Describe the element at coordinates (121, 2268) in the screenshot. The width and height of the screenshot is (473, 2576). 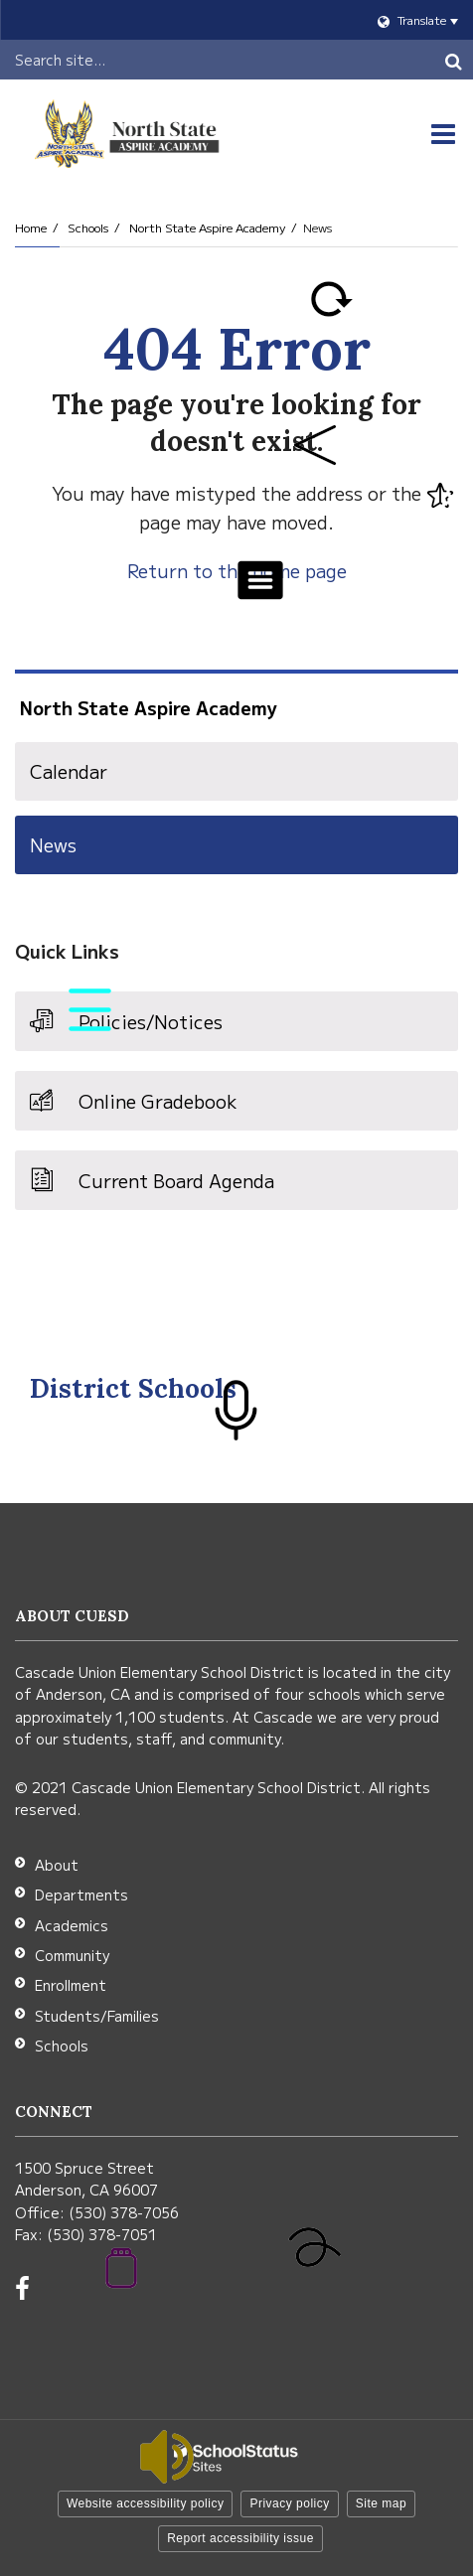
I see `store or organize items in a container` at that location.